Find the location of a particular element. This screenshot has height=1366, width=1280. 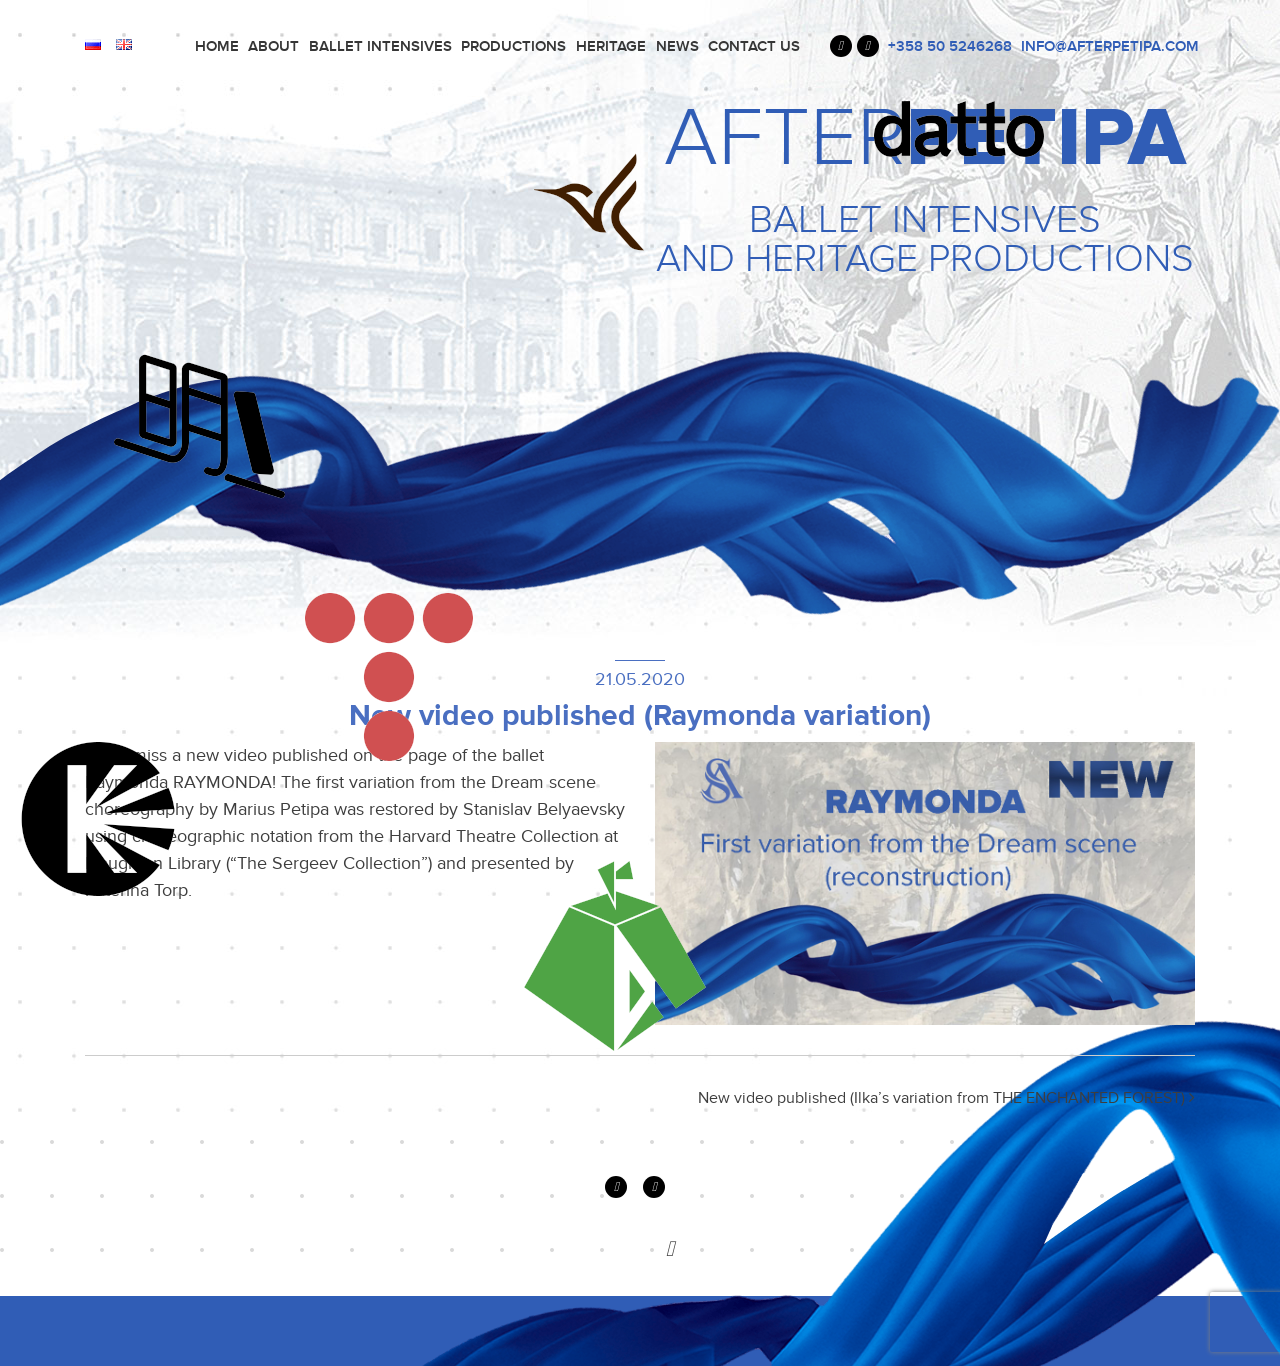

datto company logo is located at coordinates (959, 129).